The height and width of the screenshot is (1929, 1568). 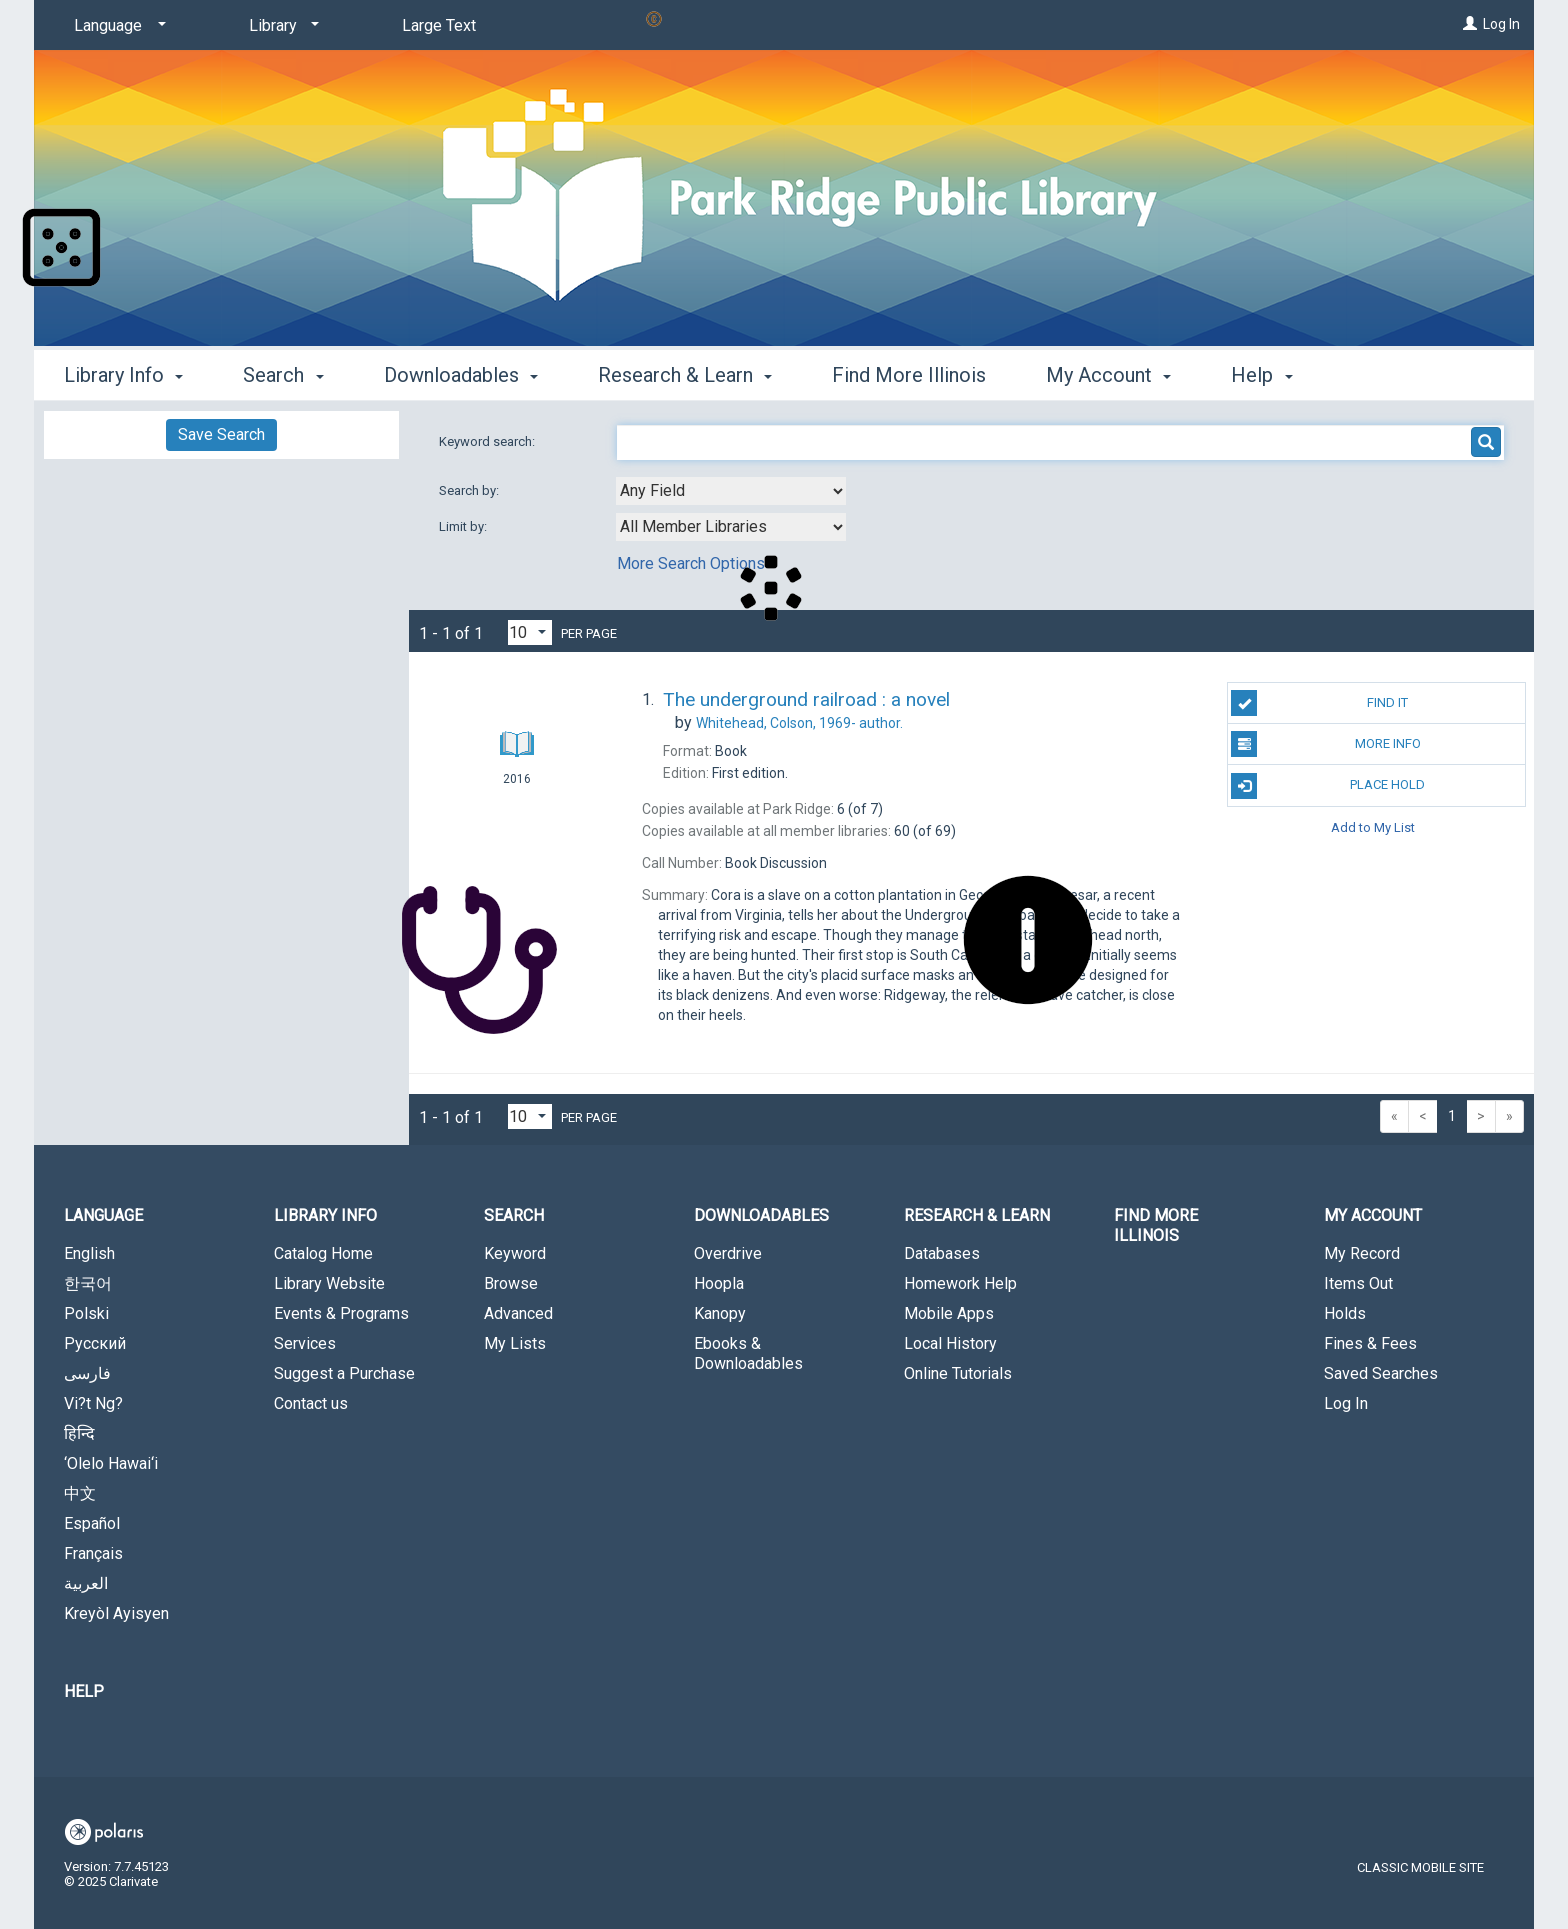 I want to click on access health or medical features, so click(x=479, y=963).